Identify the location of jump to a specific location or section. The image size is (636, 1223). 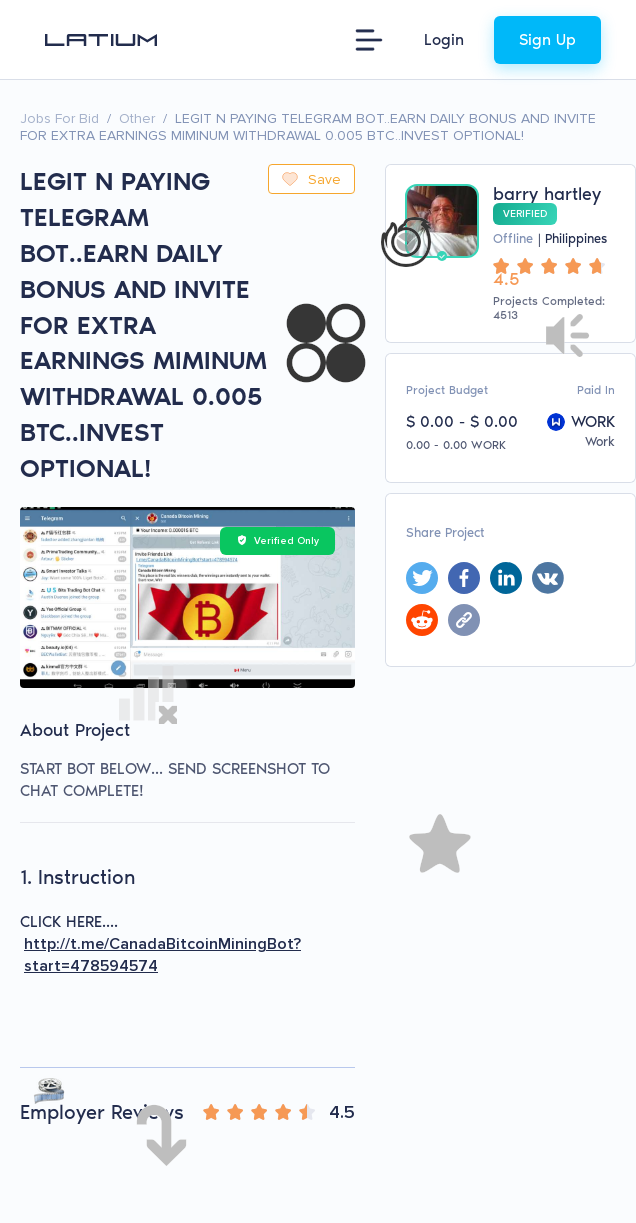
(161, 1134).